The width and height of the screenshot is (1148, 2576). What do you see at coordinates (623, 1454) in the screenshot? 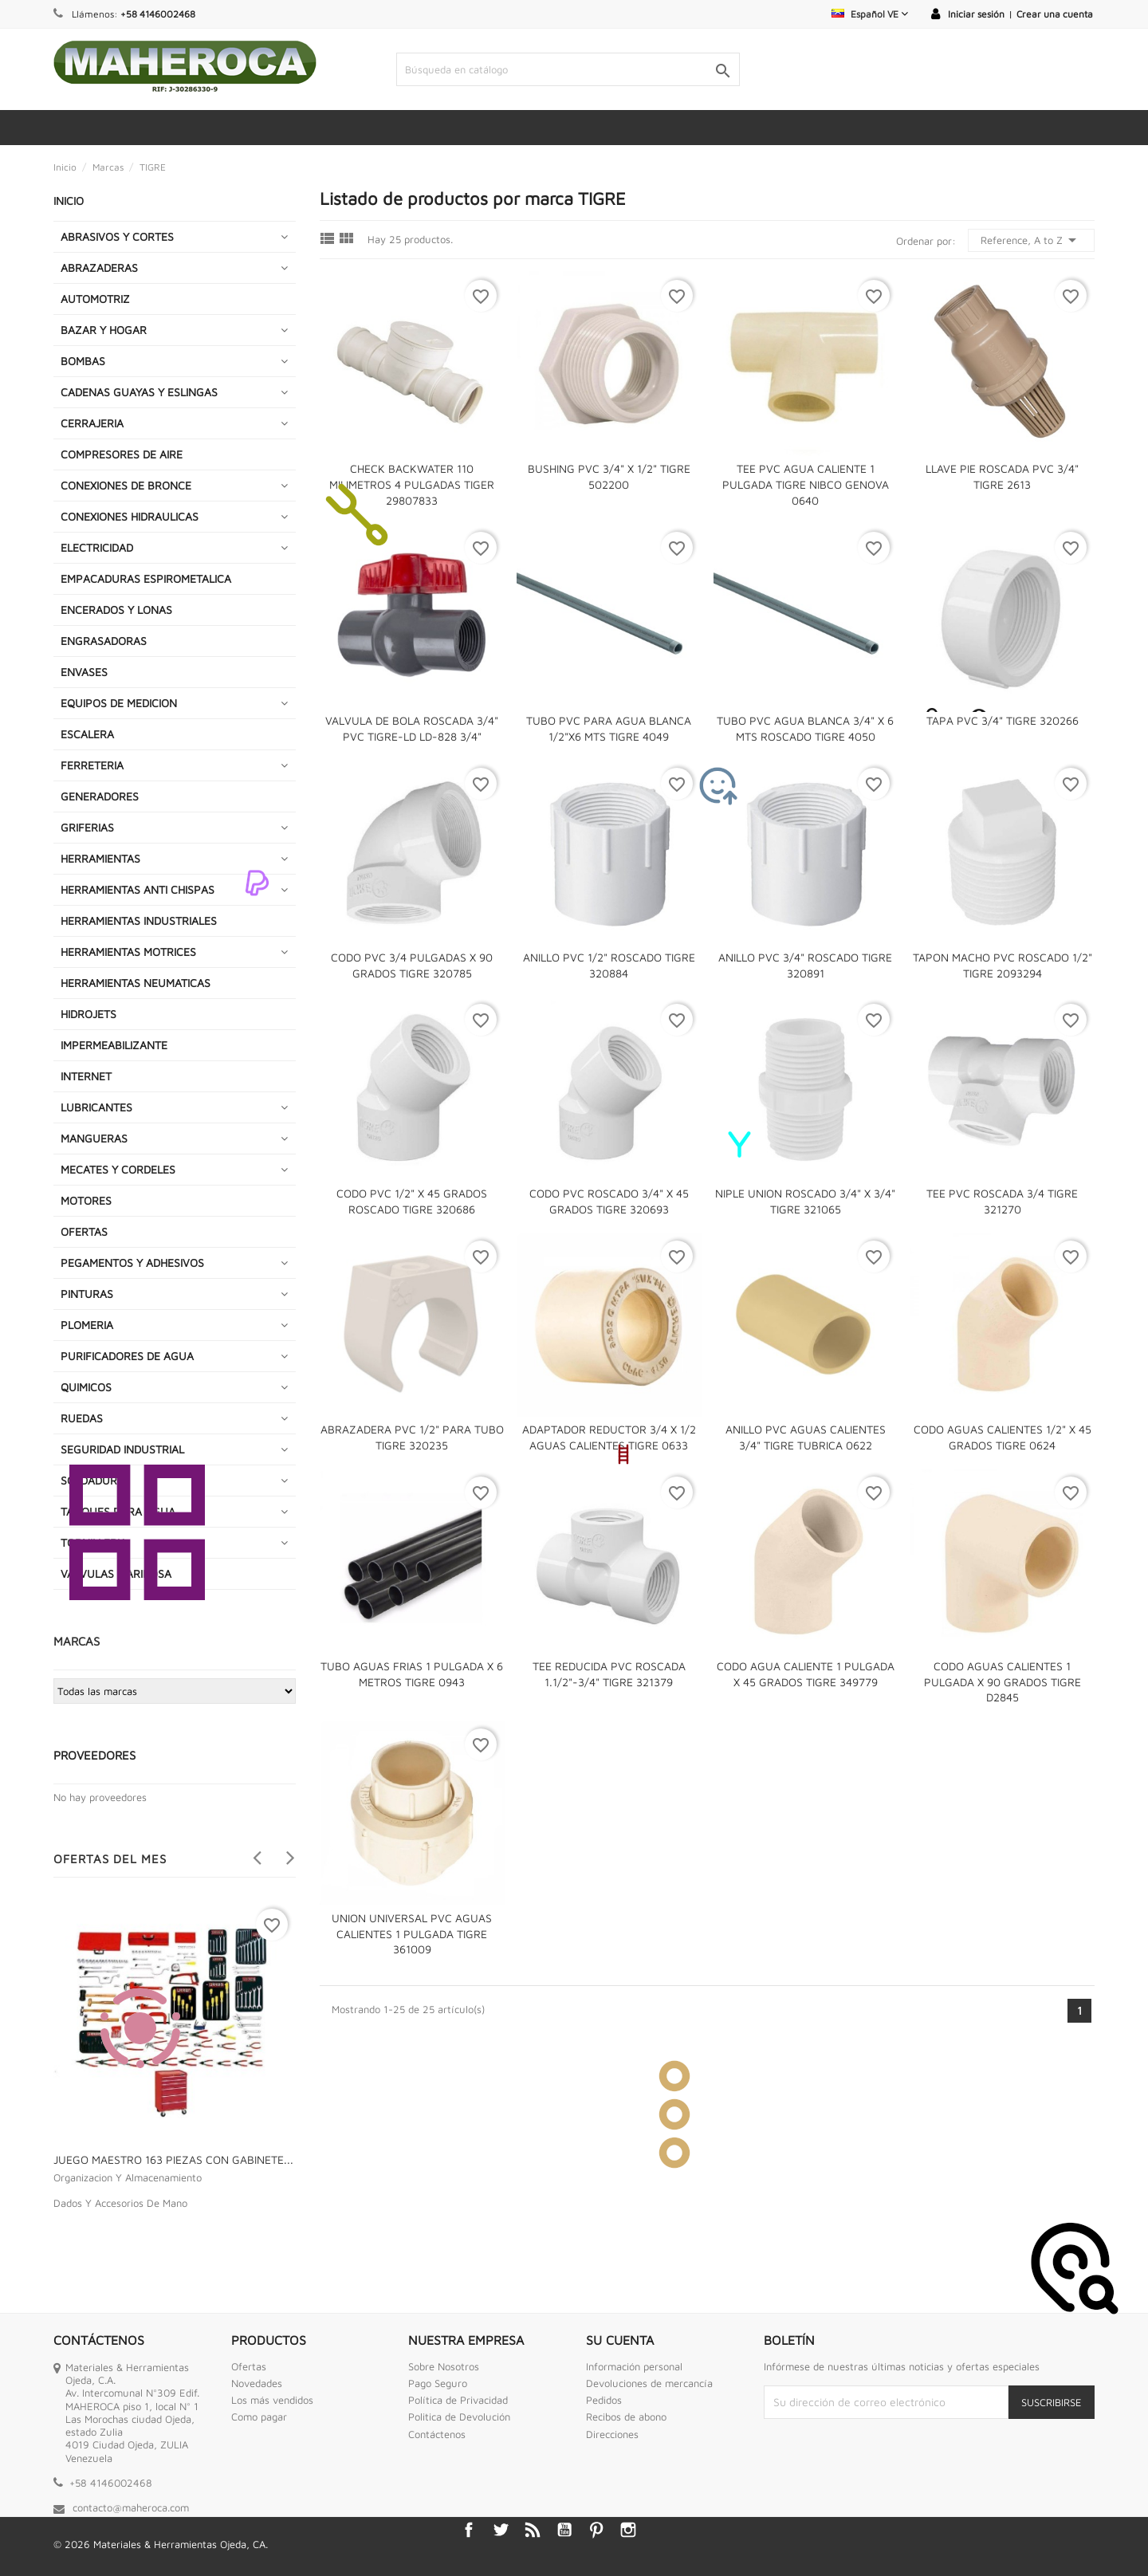
I see `access tools or equipment section` at bounding box center [623, 1454].